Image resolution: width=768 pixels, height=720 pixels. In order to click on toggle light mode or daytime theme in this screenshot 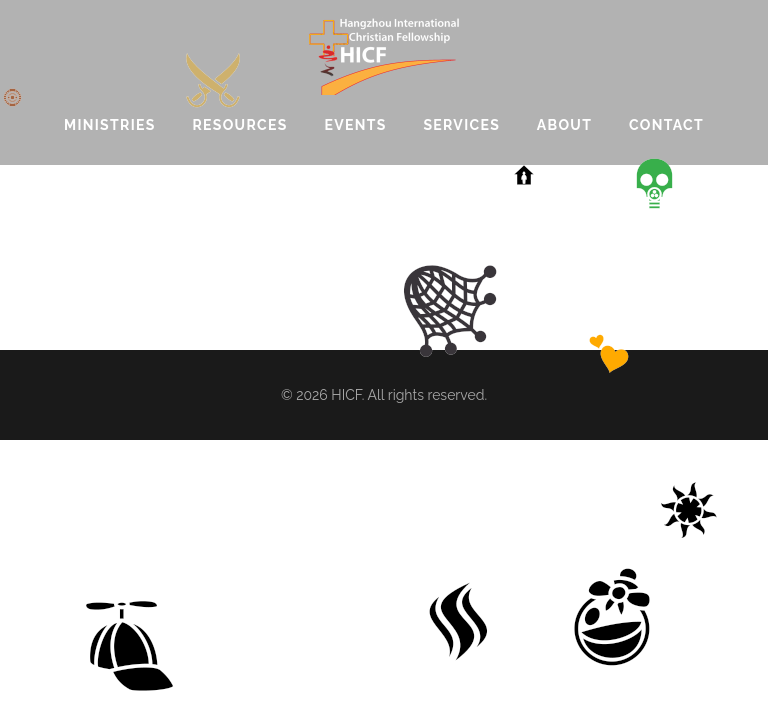, I will do `click(688, 510)`.